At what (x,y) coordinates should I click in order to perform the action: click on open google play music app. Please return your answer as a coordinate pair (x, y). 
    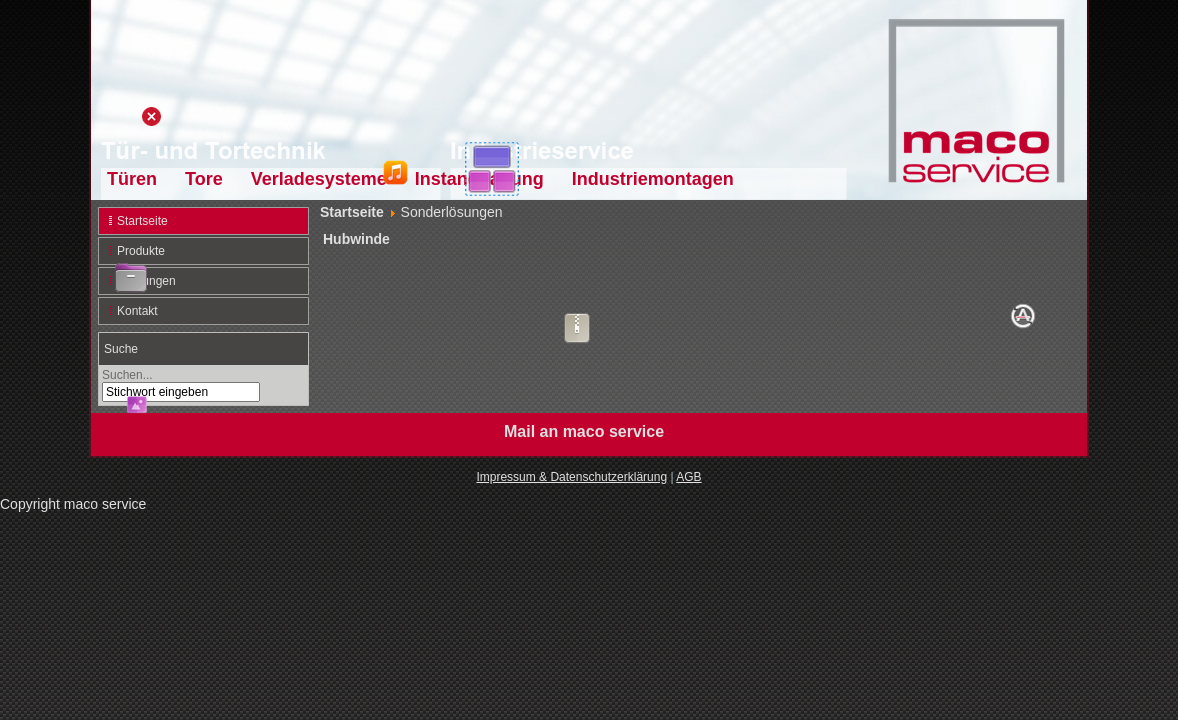
    Looking at the image, I should click on (395, 172).